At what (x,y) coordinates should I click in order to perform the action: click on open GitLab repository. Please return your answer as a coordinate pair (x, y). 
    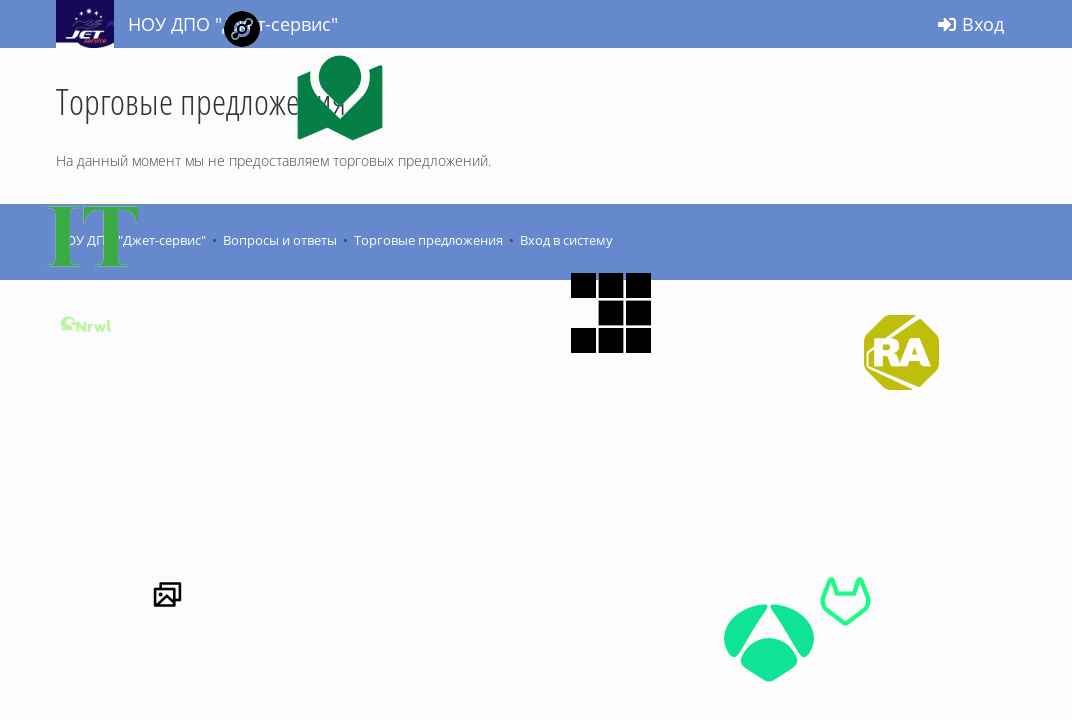
    Looking at the image, I should click on (845, 601).